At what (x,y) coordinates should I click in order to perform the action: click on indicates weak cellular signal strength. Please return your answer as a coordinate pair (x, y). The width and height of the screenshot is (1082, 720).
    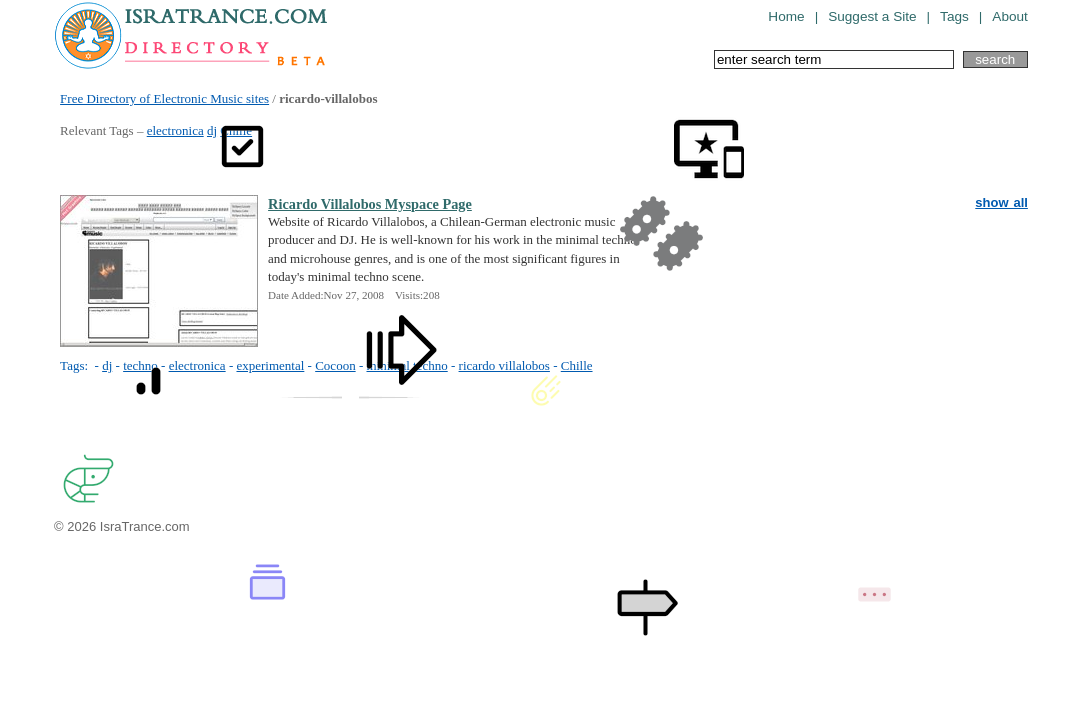
    Looking at the image, I should click on (174, 363).